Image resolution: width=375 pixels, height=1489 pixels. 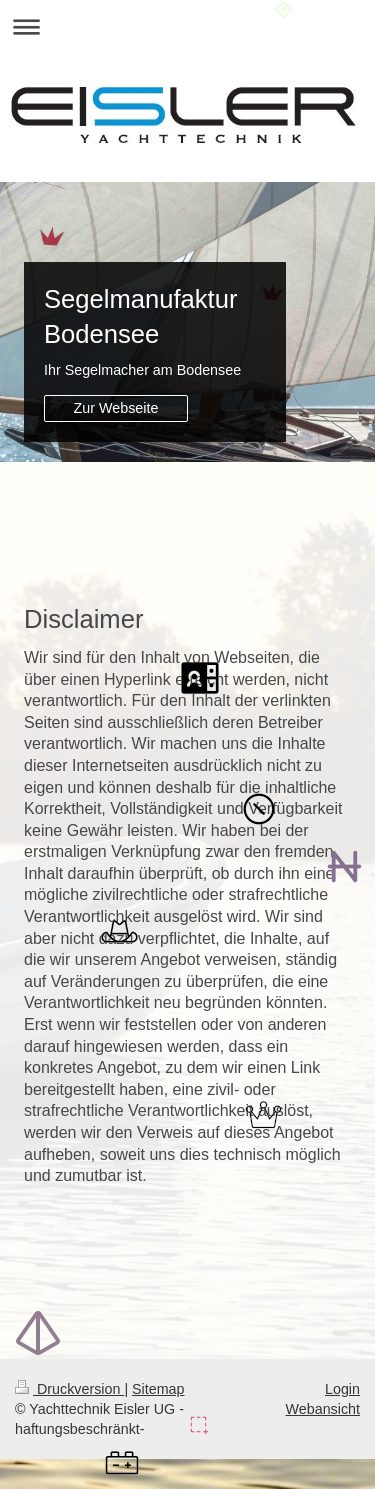 What do you see at coordinates (283, 9) in the screenshot?
I see `indicates a turn or direction change ahead` at bounding box center [283, 9].